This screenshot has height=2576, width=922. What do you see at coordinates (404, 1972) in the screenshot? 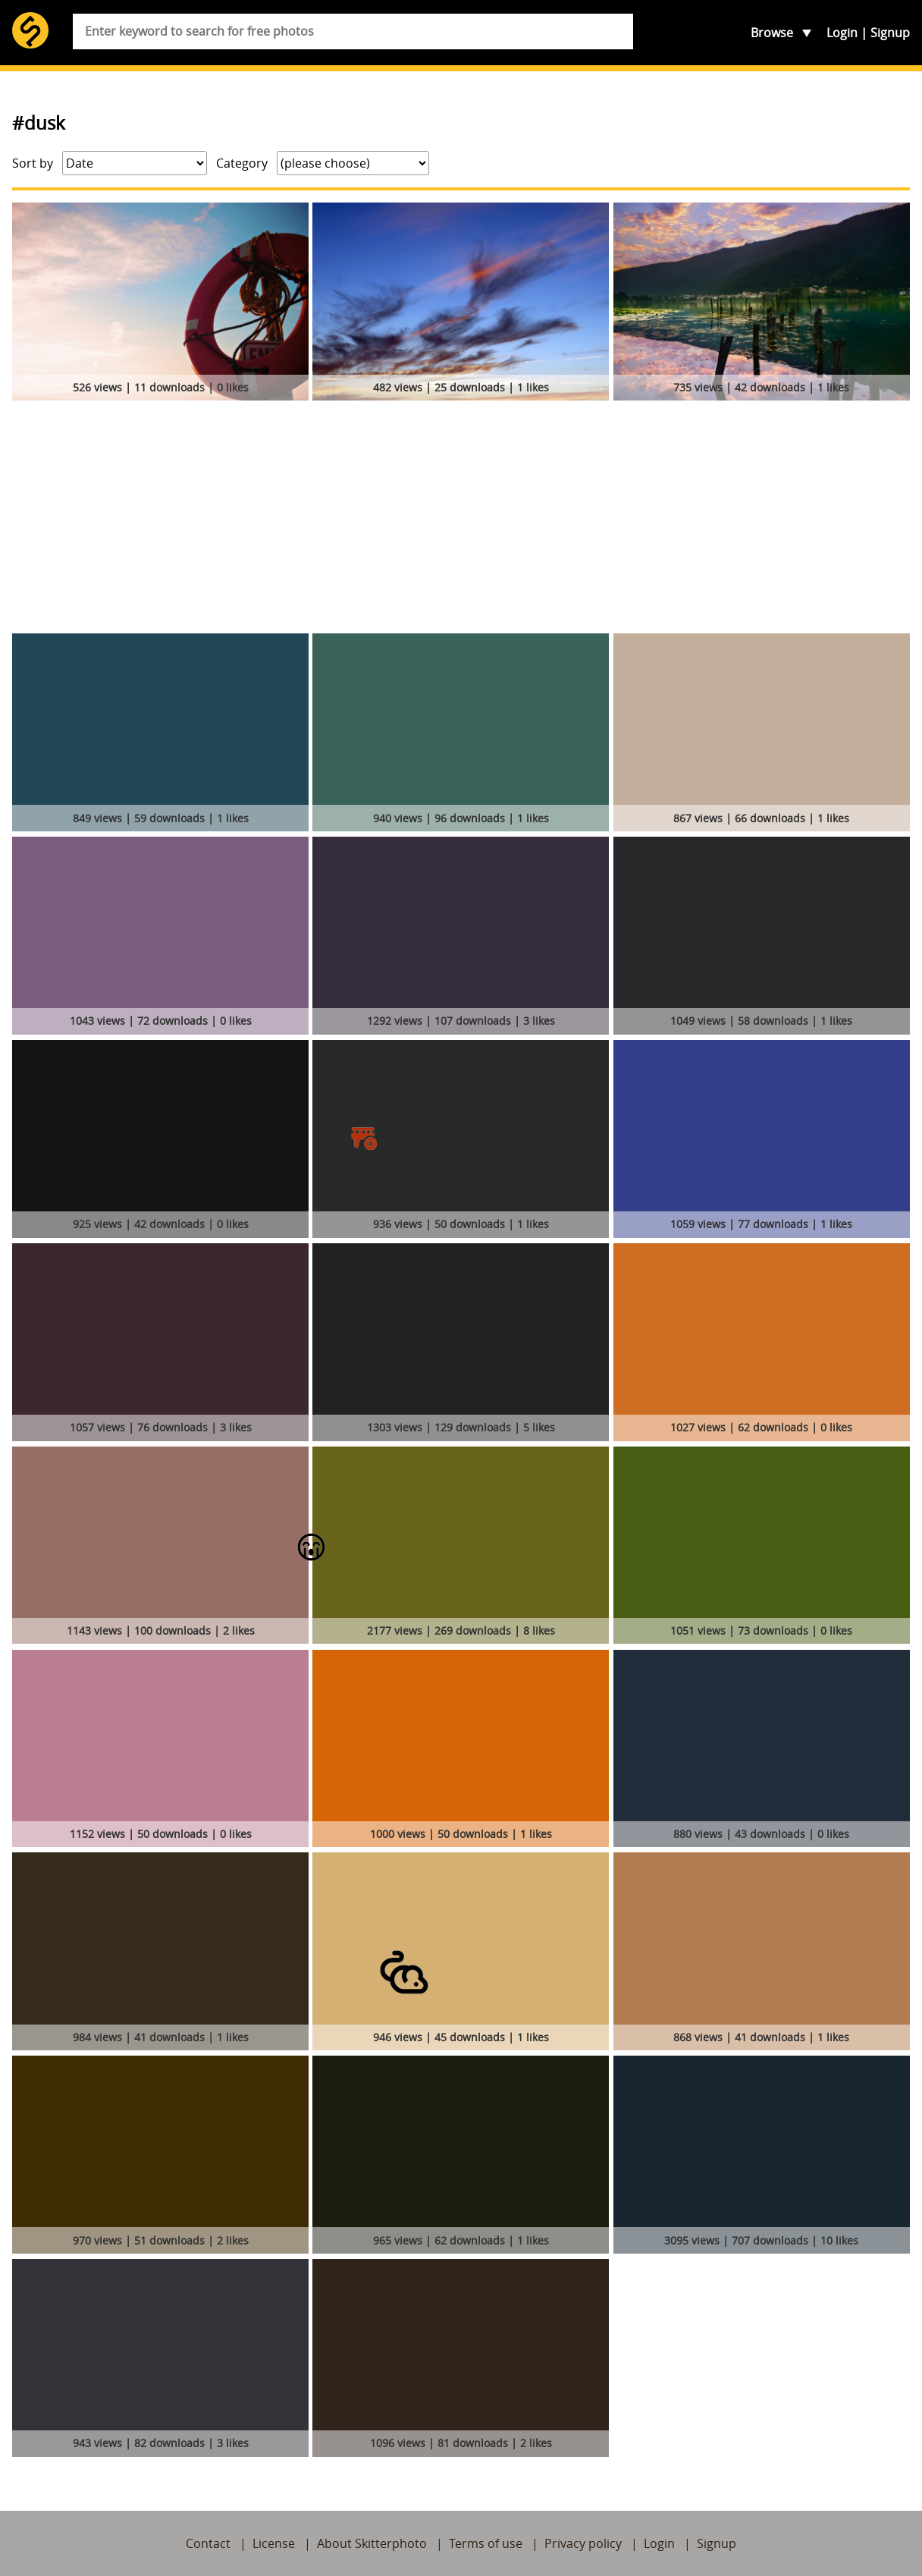
I see `request pest control services for rodents` at bounding box center [404, 1972].